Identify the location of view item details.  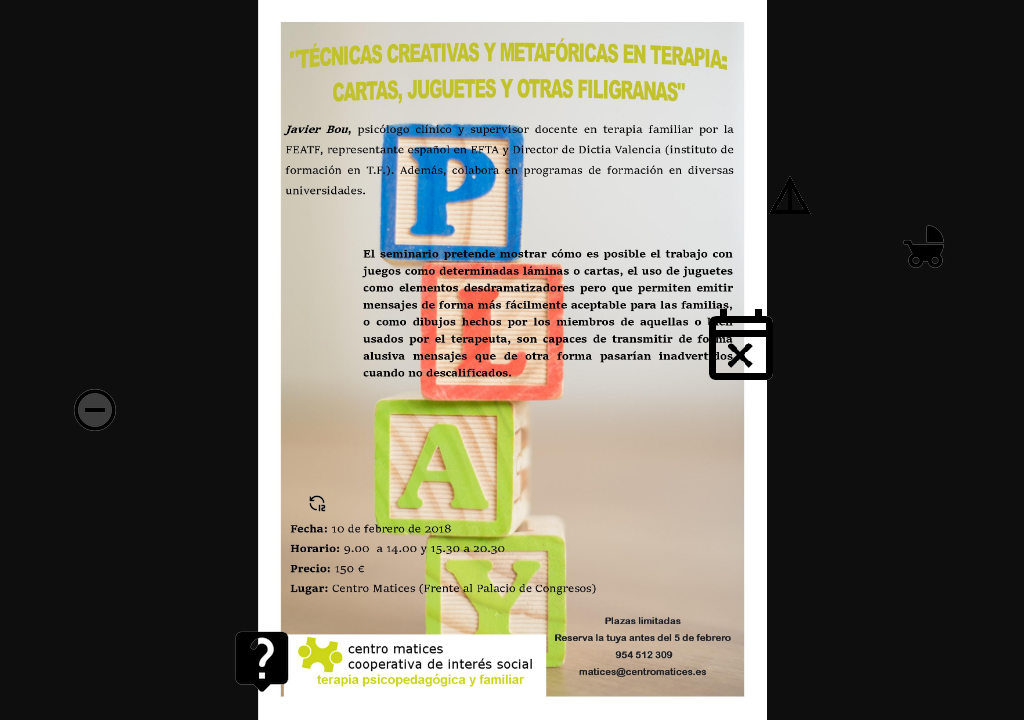
(790, 195).